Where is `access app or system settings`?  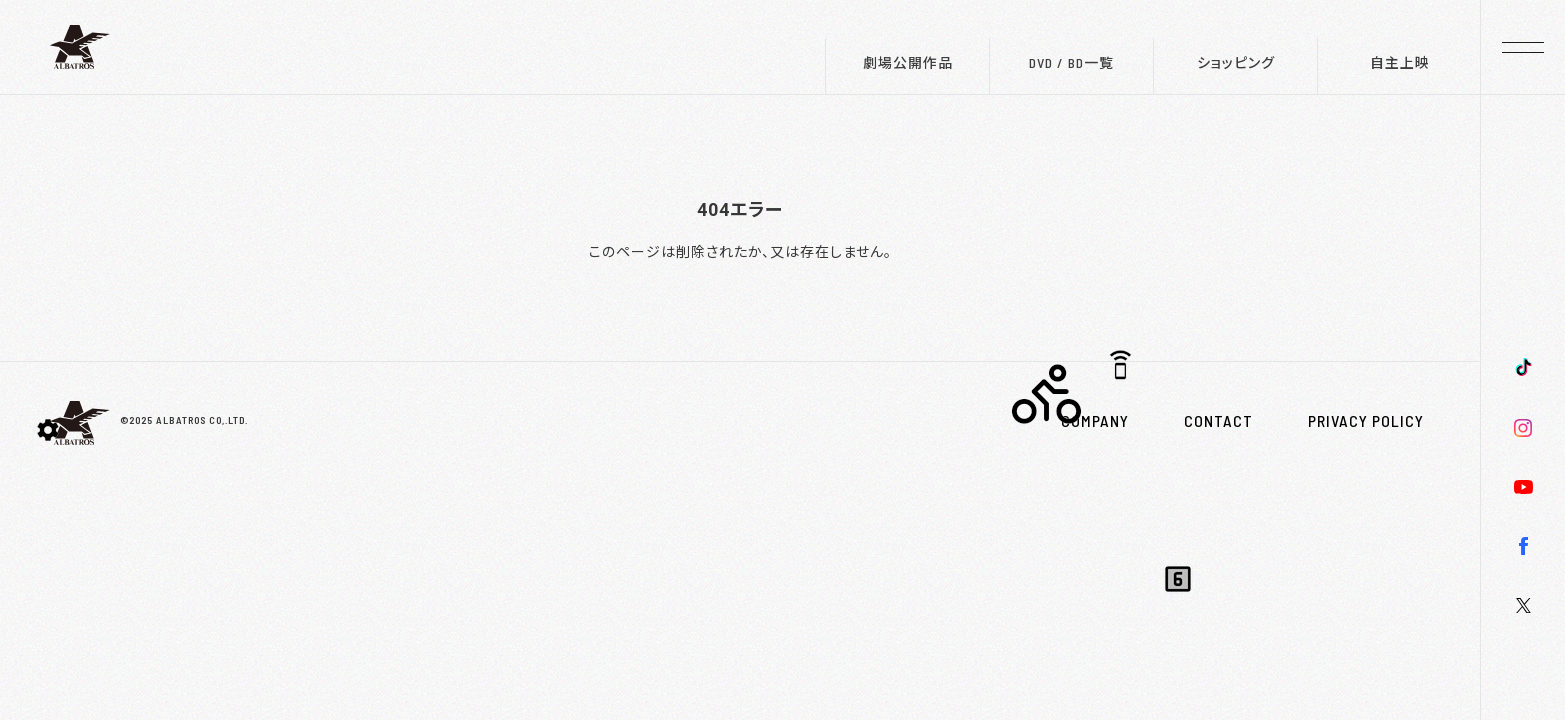 access app or system settings is located at coordinates (48, 430).